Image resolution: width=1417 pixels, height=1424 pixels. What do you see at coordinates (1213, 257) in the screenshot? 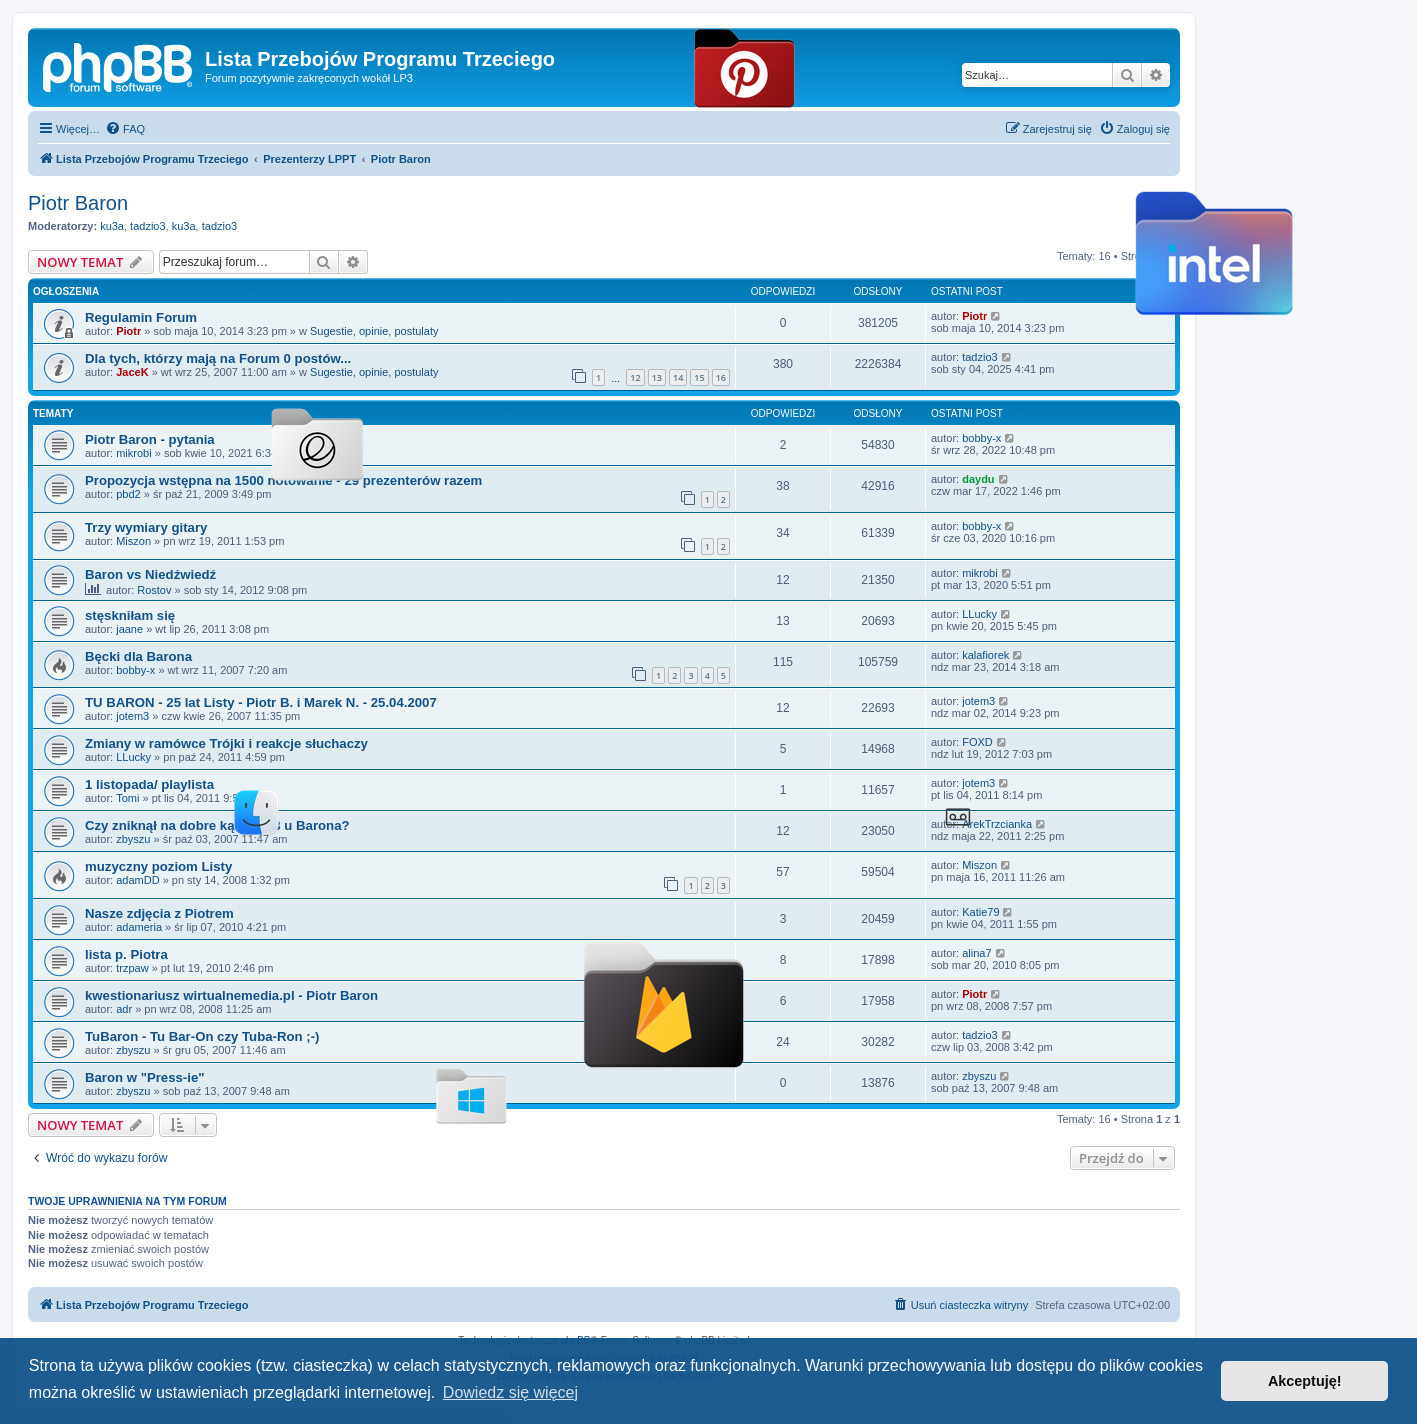
I see `folder containing intel-related files or software` at bounding box center [1213, 257].